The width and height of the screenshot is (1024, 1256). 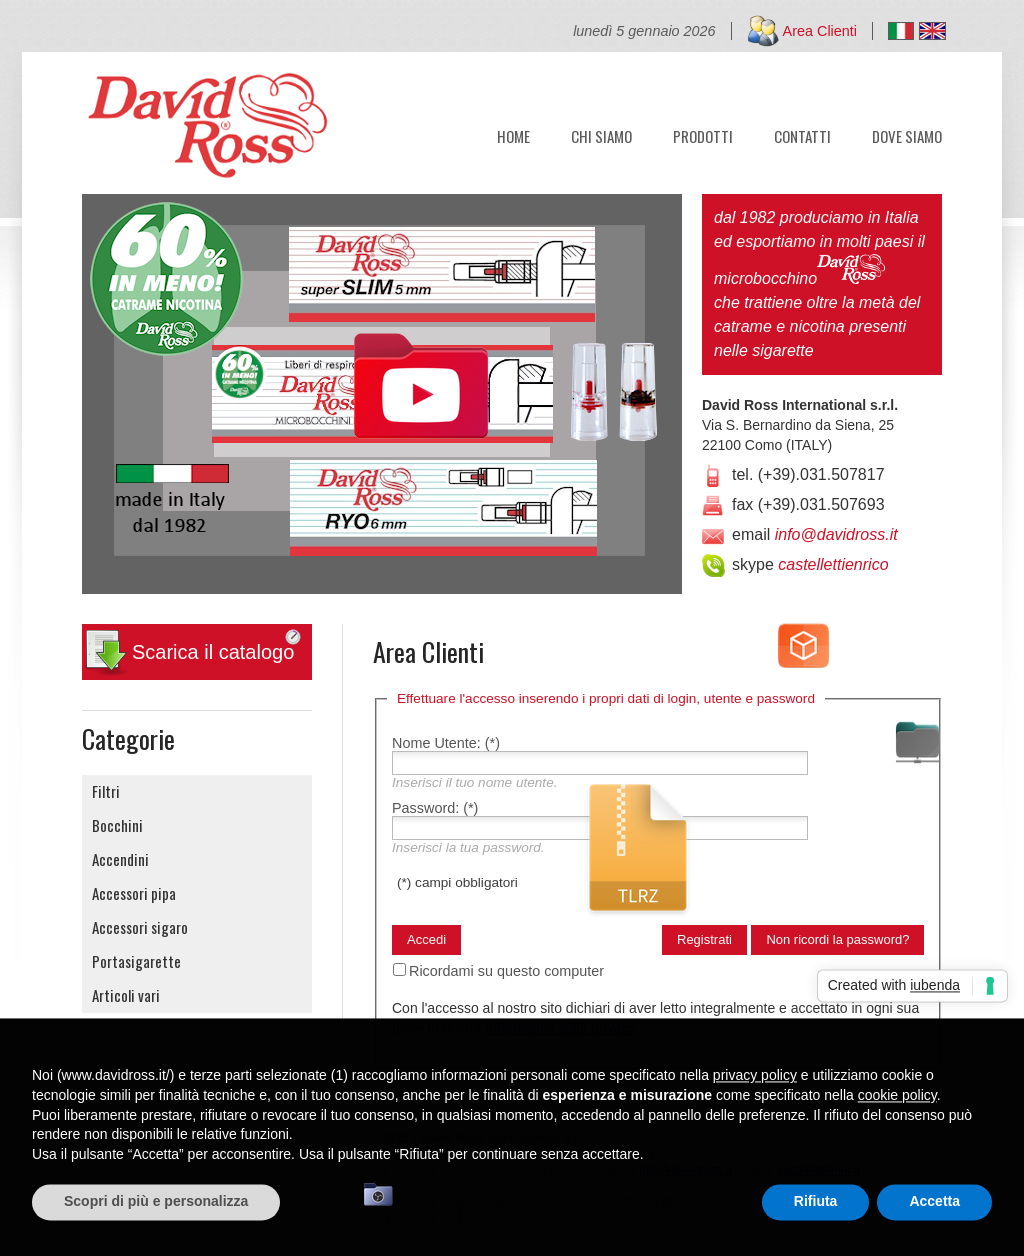 I want to click on access a remote or network folder, so click(x=917, y=741).